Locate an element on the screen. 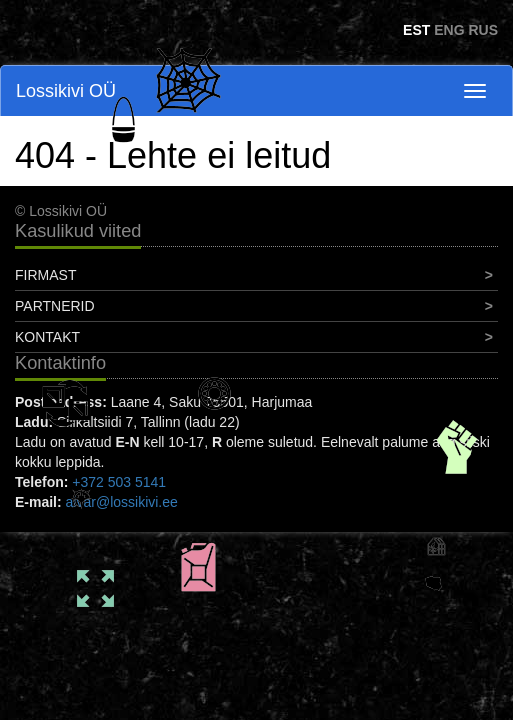 This screenshot has width=513, height=720. fuel or gas container item in game inventory is located at coordinates (198, 565).